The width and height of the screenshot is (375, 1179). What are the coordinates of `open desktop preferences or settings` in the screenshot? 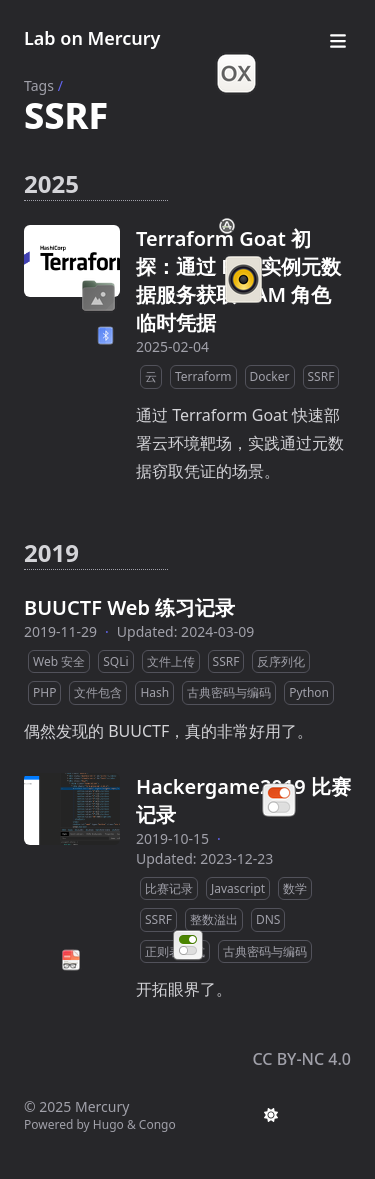 It's located at (279, 800).